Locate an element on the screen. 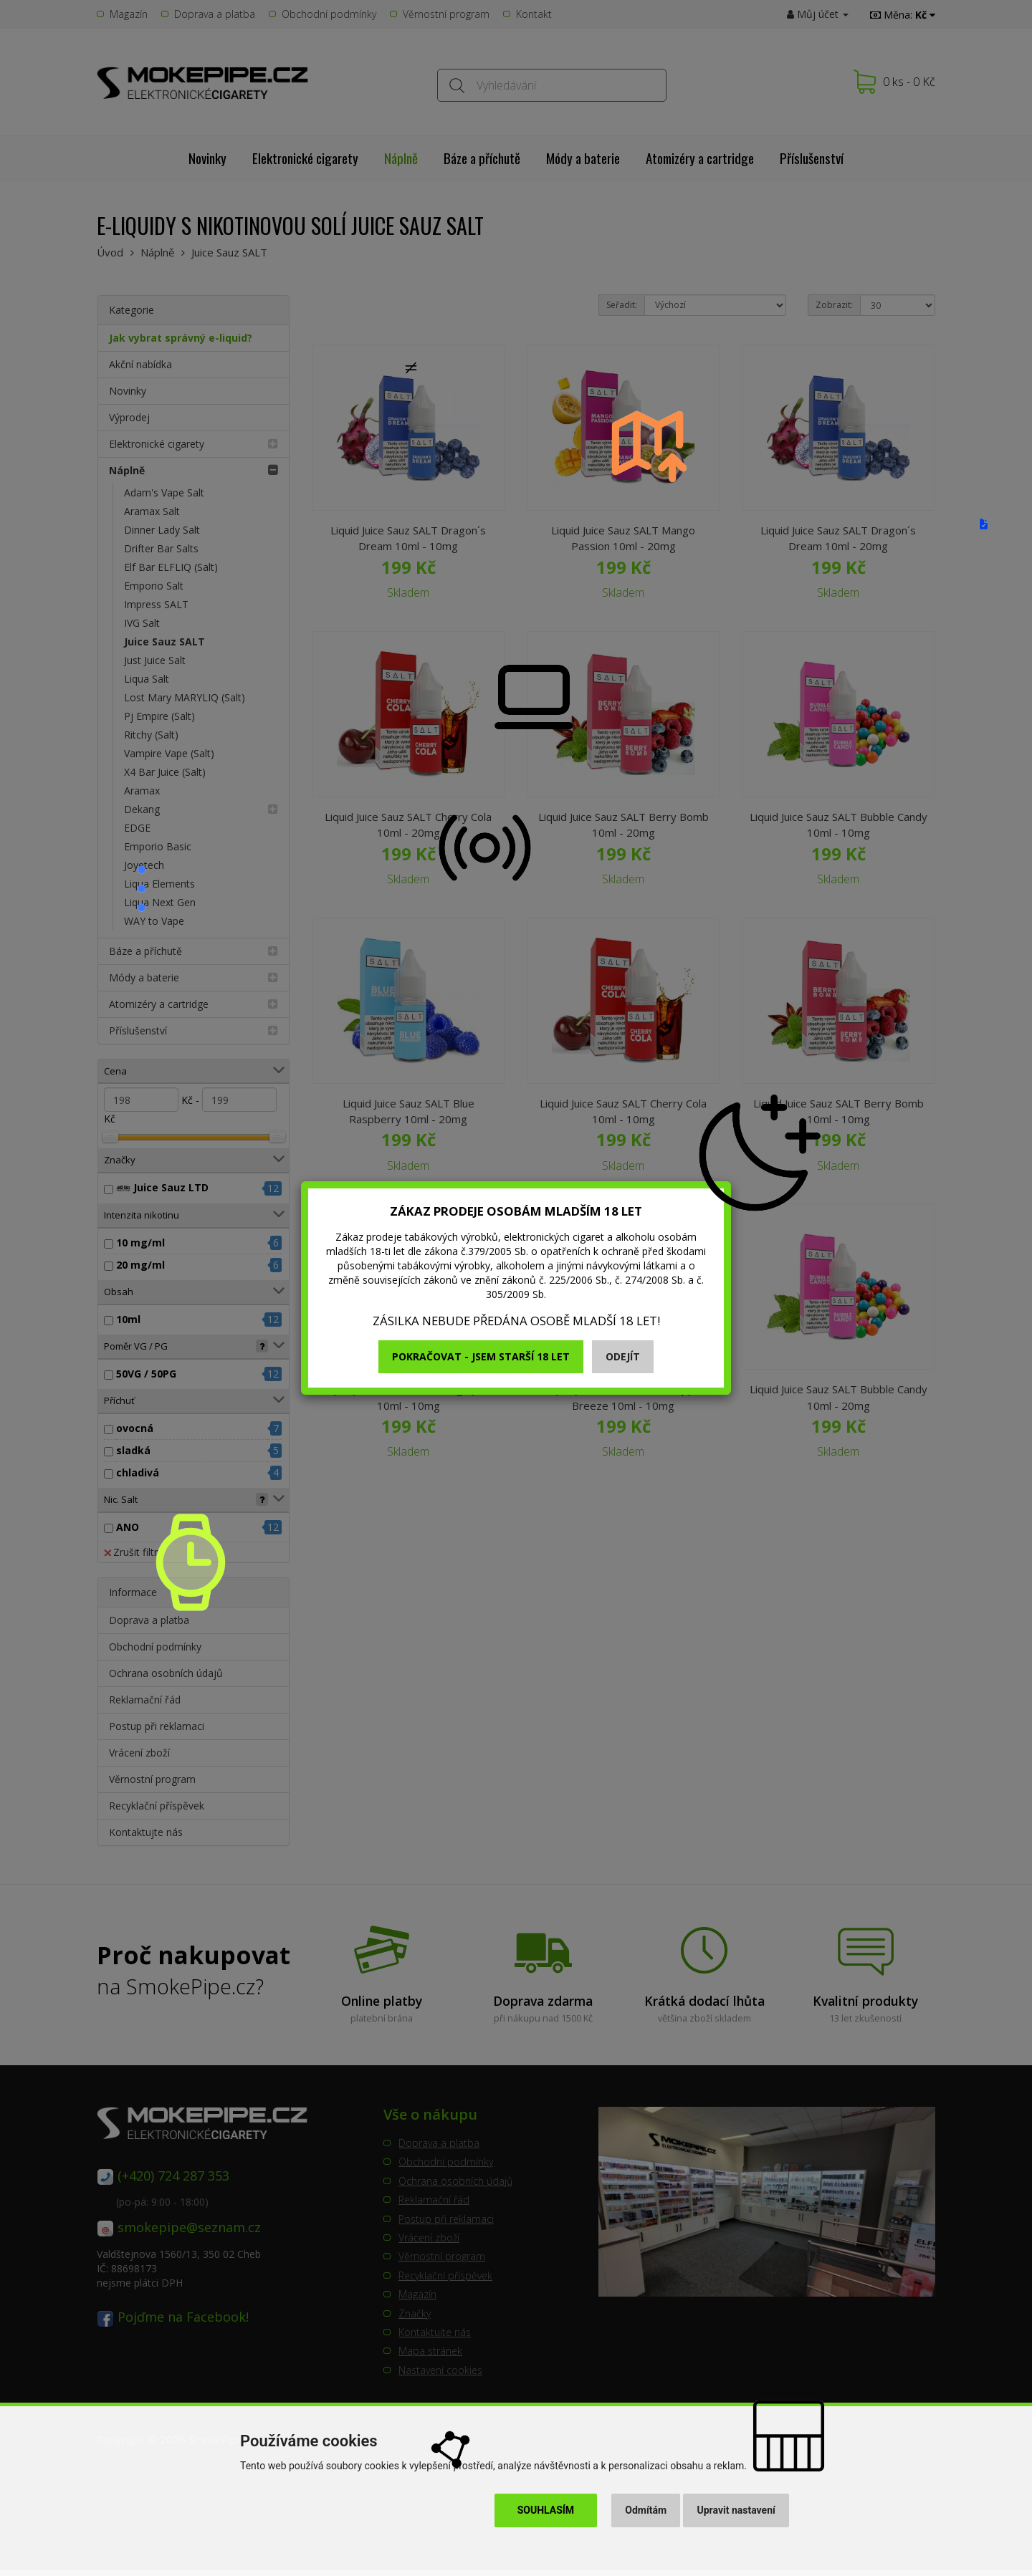  start a live broadcast or stream is located at coordinates (484, 847).